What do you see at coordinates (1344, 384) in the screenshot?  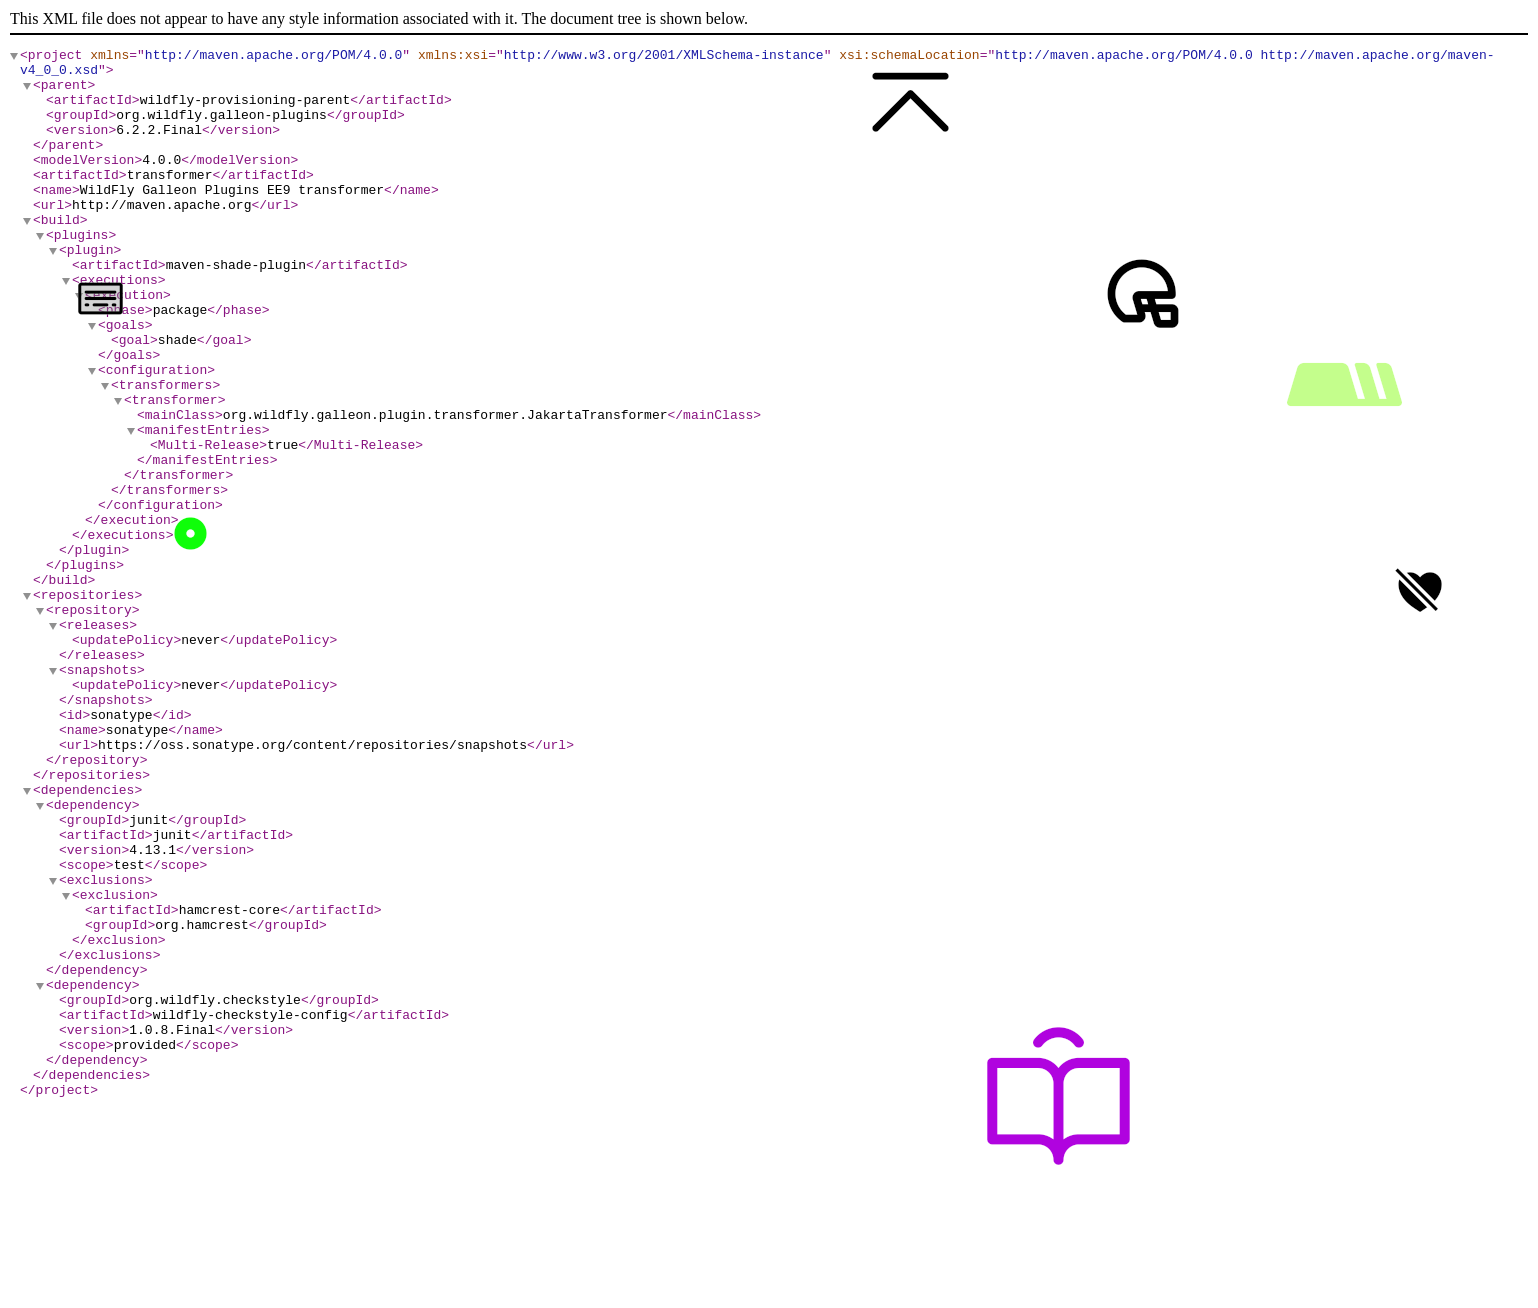 I see `switch between open browser tabs` at bounding box center [1344, 384].